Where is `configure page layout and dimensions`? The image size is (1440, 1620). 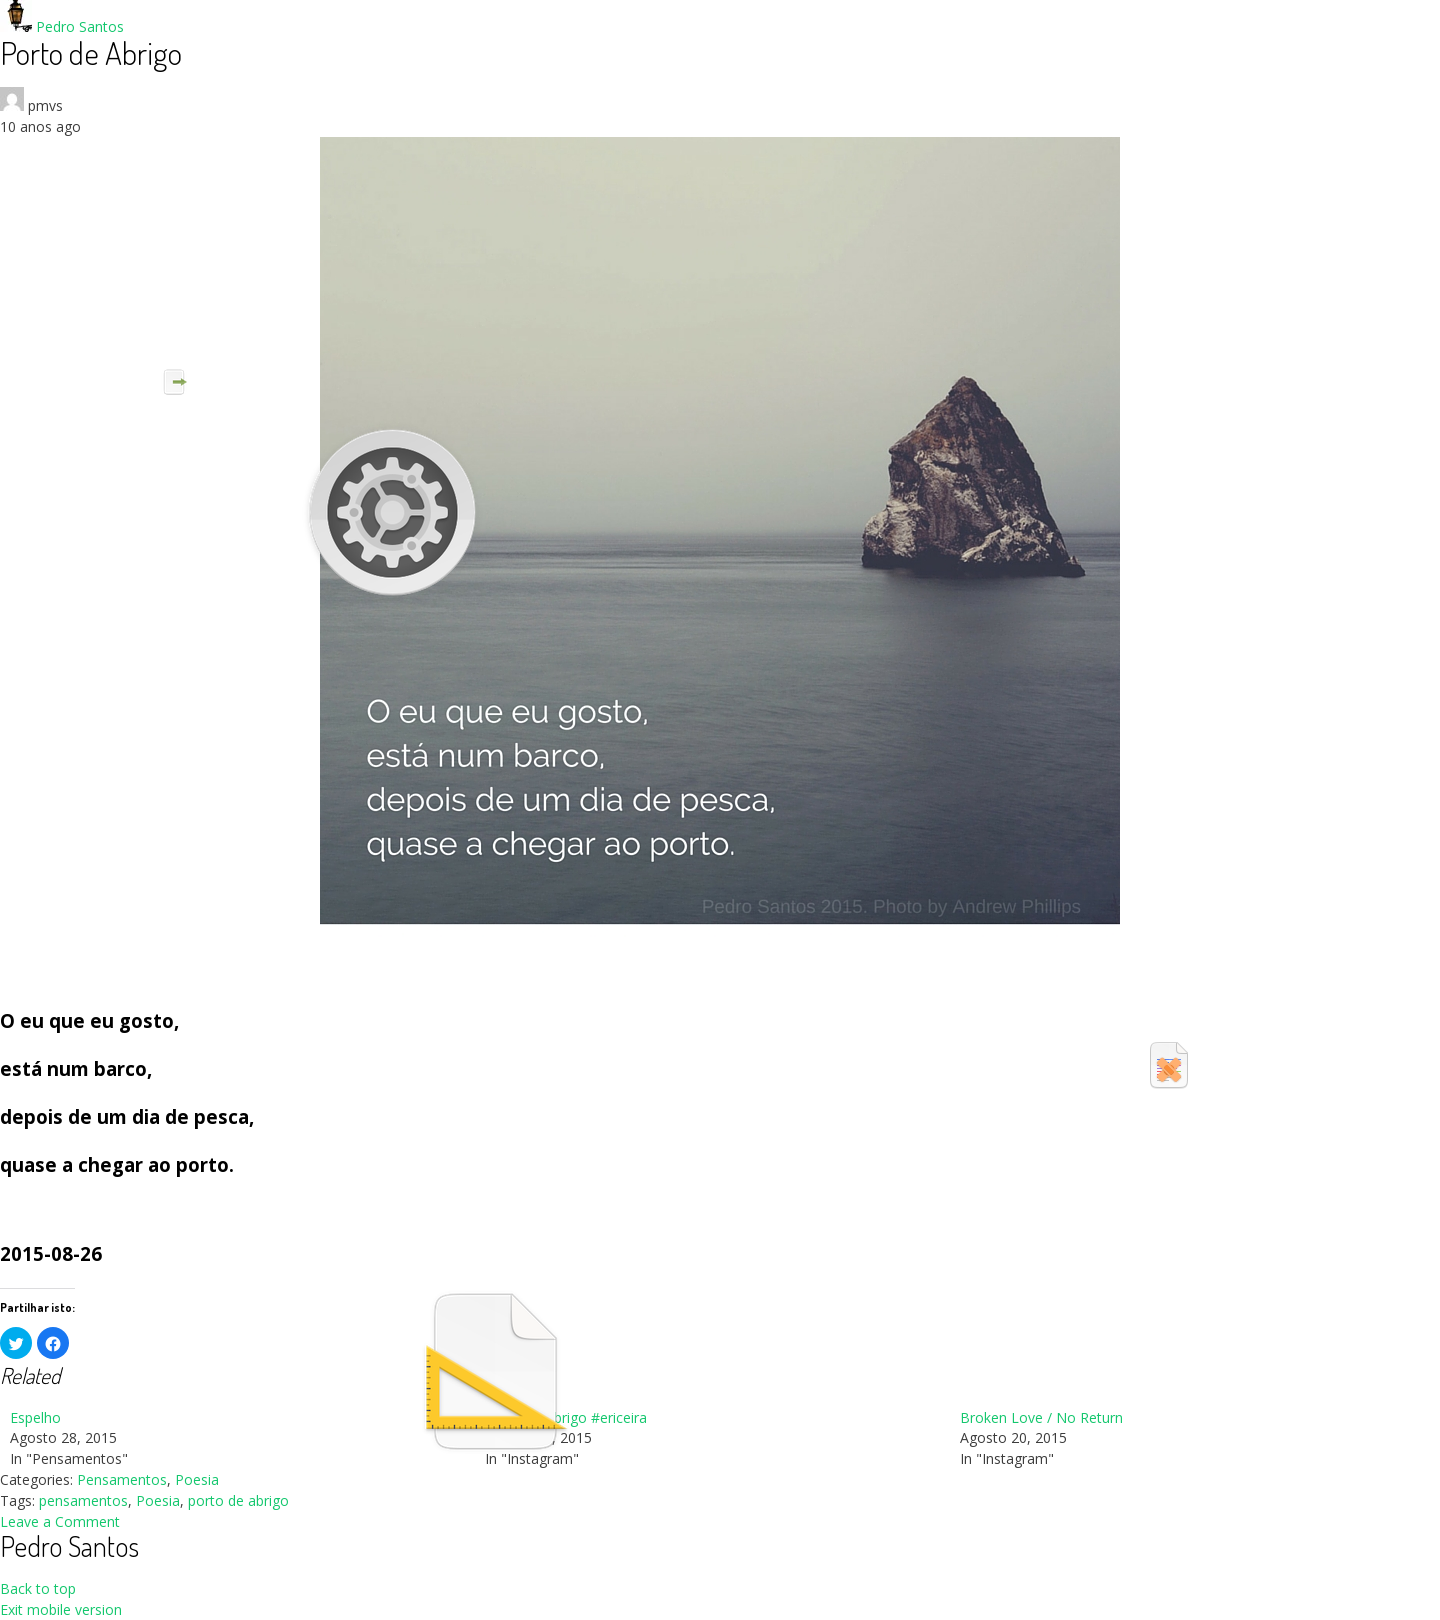
configure page layout and dimensions is located at coordinates (495, 1371).